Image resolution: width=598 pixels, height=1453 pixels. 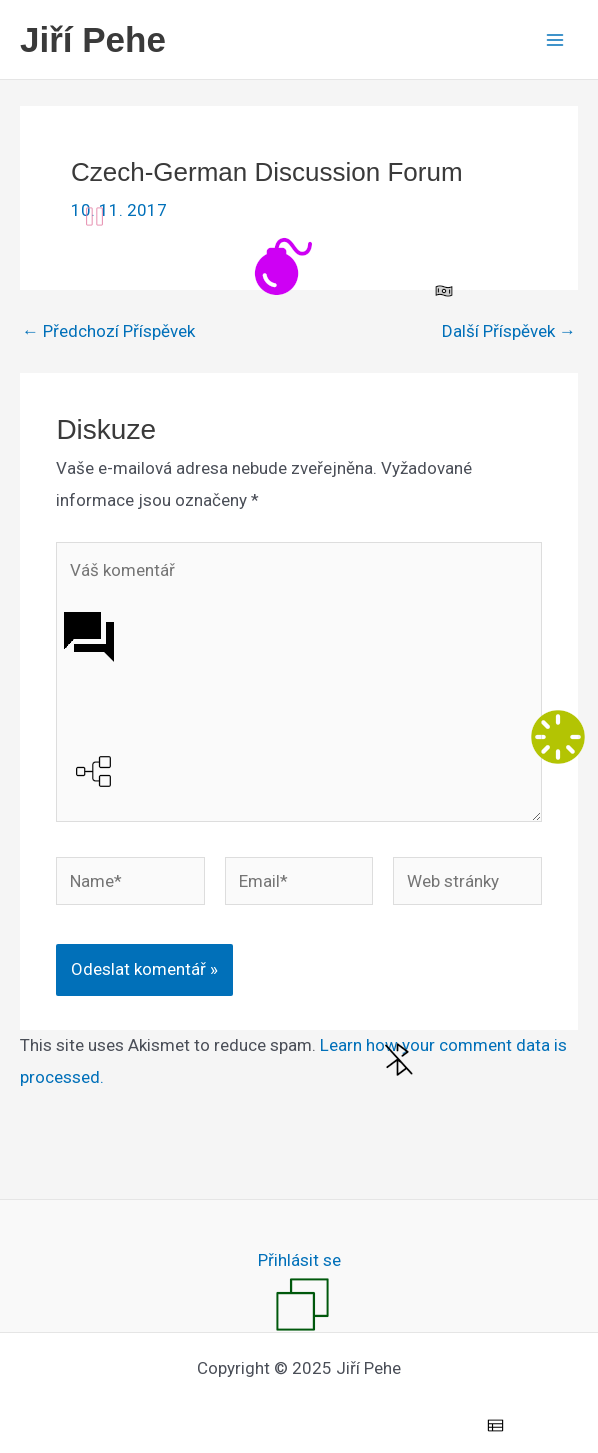 I want to click on view payment or transaction details, so click(x=444, y=291).